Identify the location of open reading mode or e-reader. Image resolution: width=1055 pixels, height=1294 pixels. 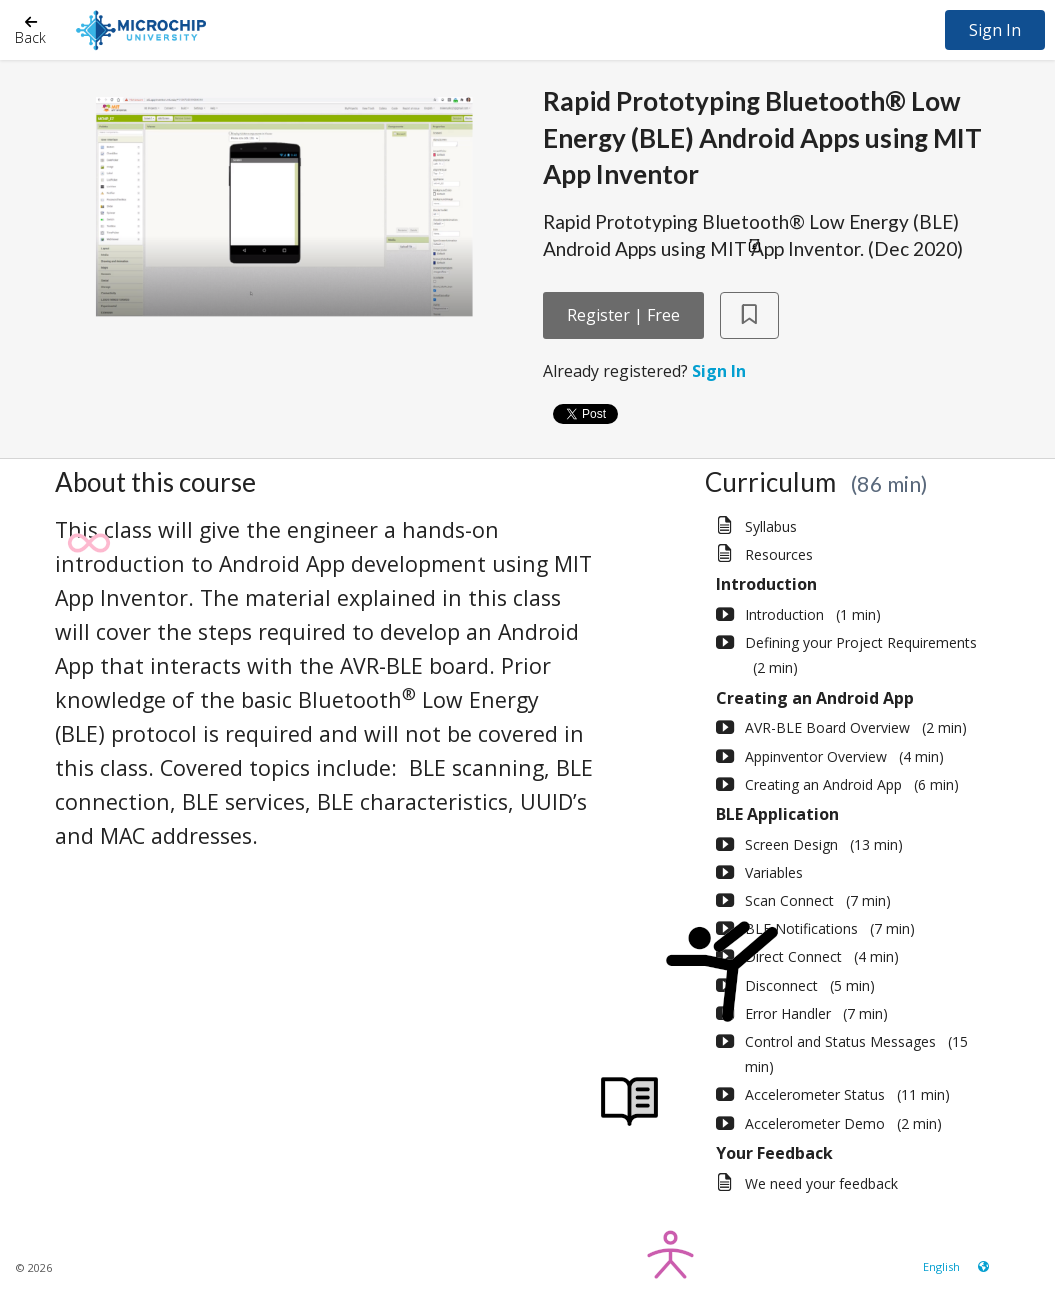
(629, 1097).